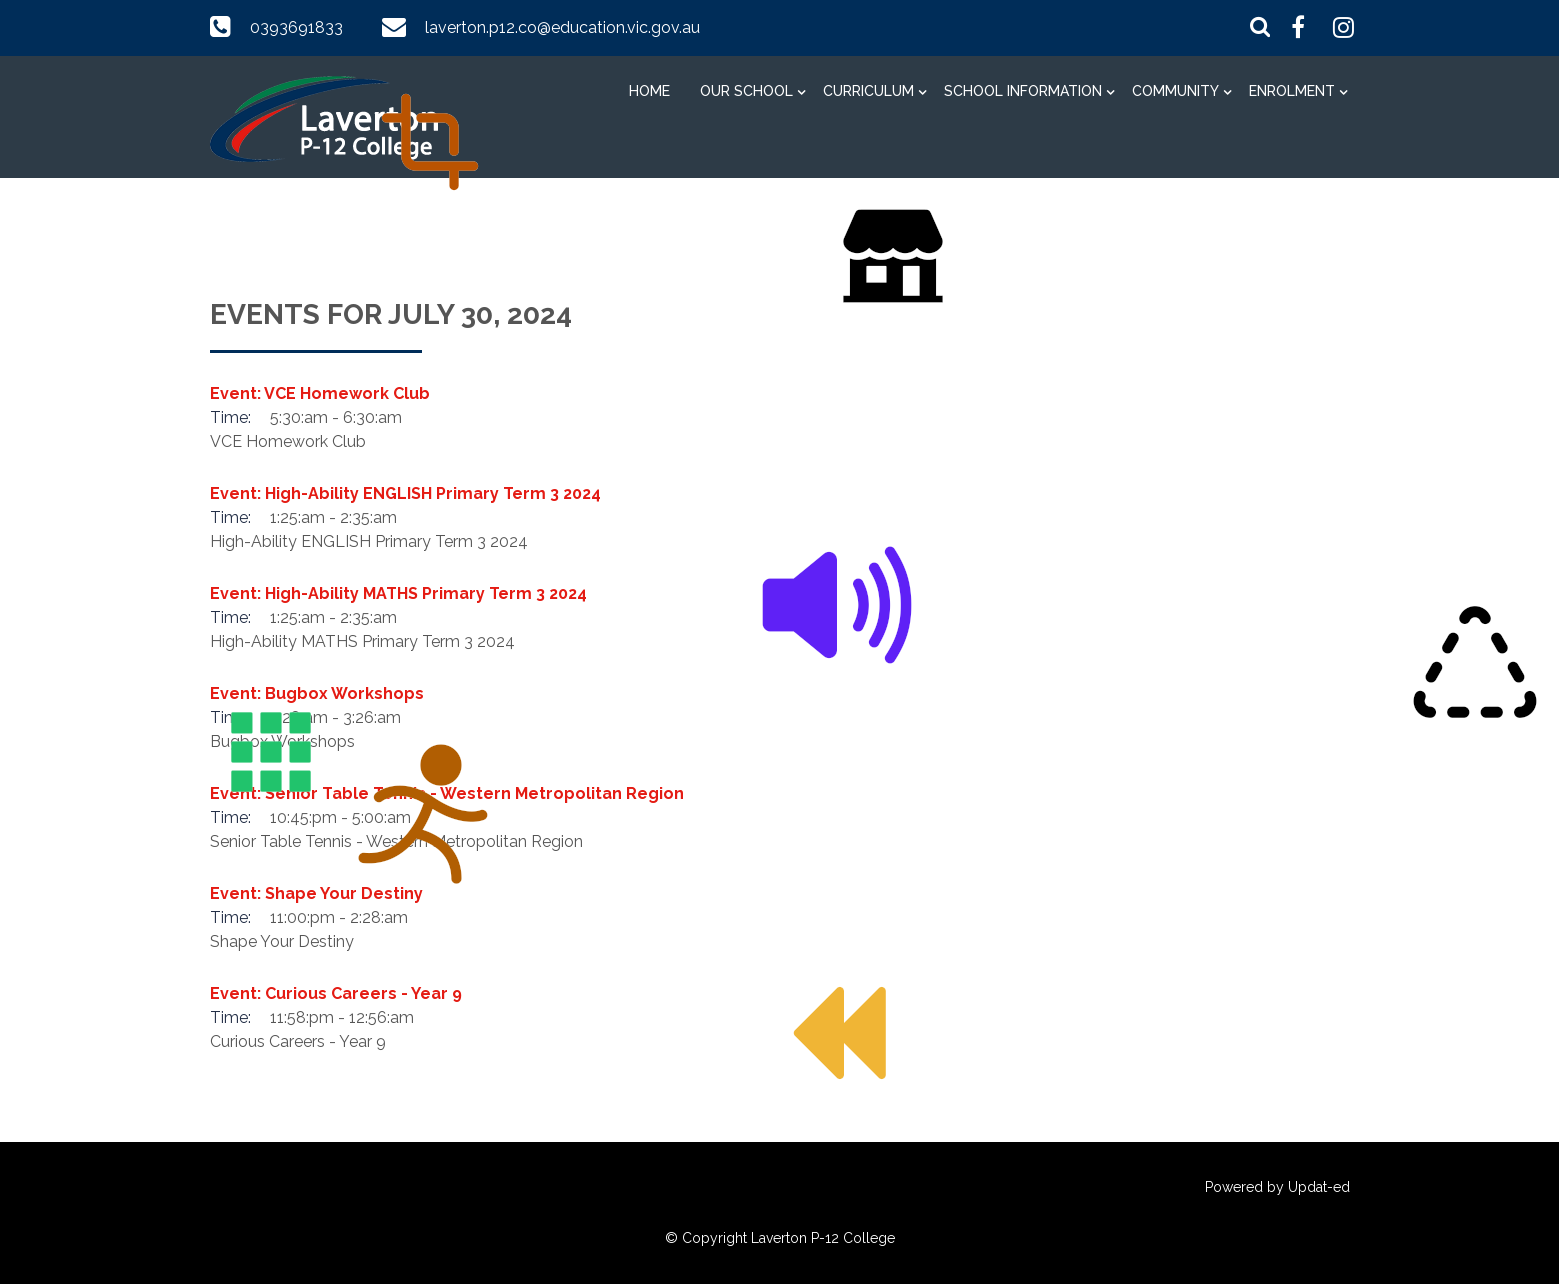  Describe the element at coordinates (837, 605) in the screenshot. I see `volume is set to high` at that location.